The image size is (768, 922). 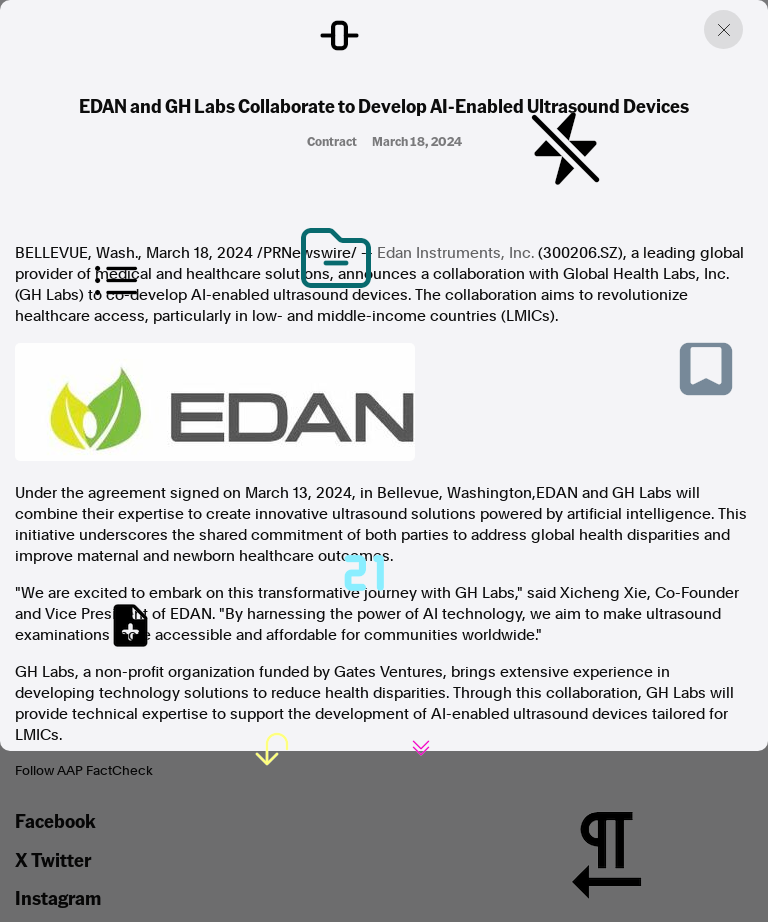 What do you see at coordinates (116, 280) in the screenshot?
I see `view items in list format` at bounding box center [116, 280].